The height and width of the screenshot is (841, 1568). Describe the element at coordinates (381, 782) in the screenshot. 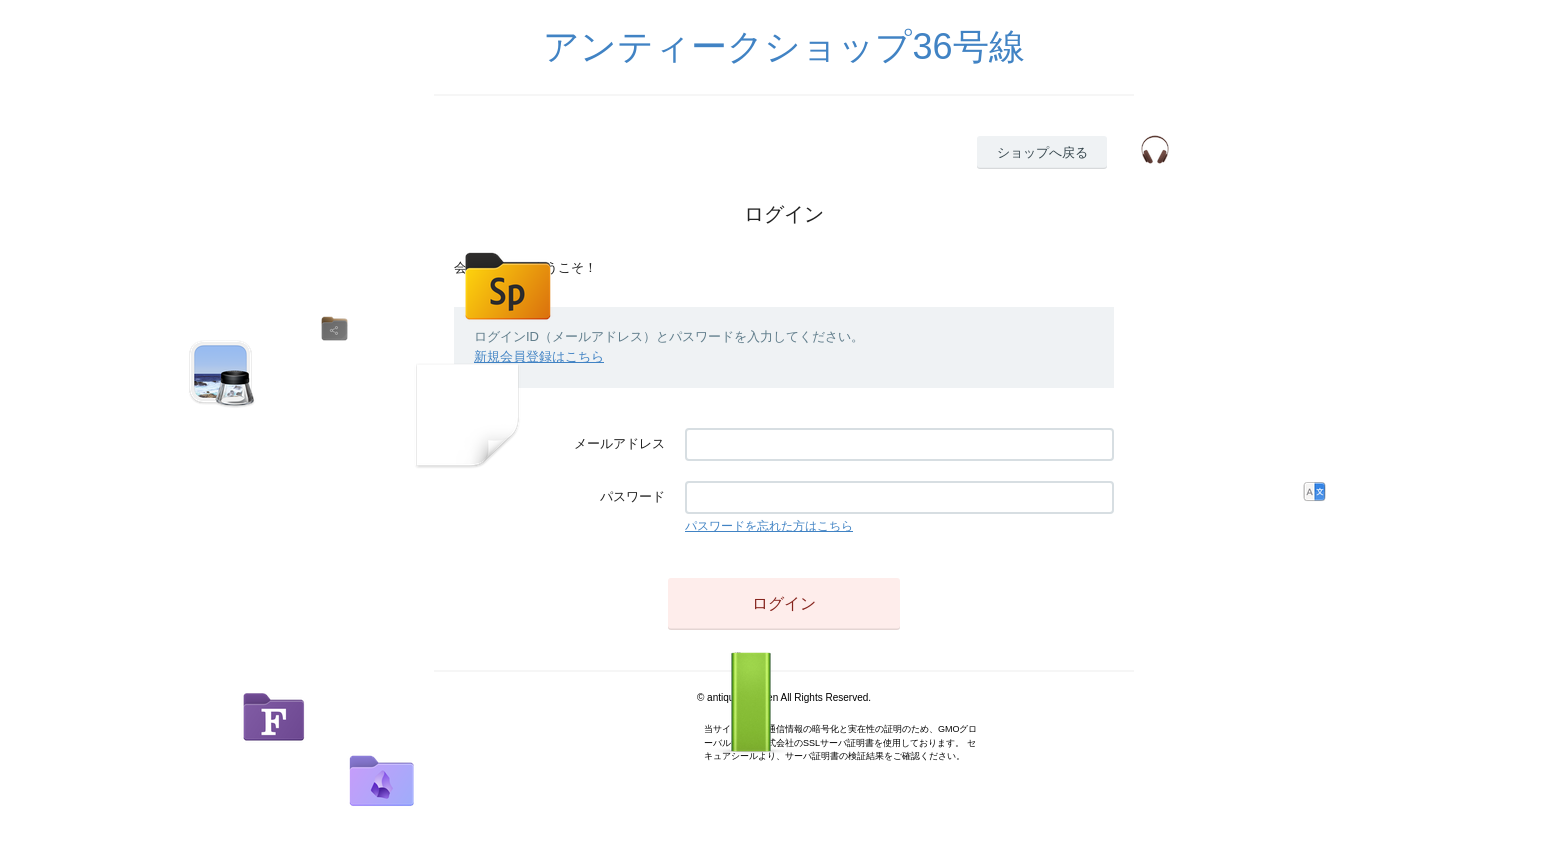

I see `open obsidian vault folder` at that location.